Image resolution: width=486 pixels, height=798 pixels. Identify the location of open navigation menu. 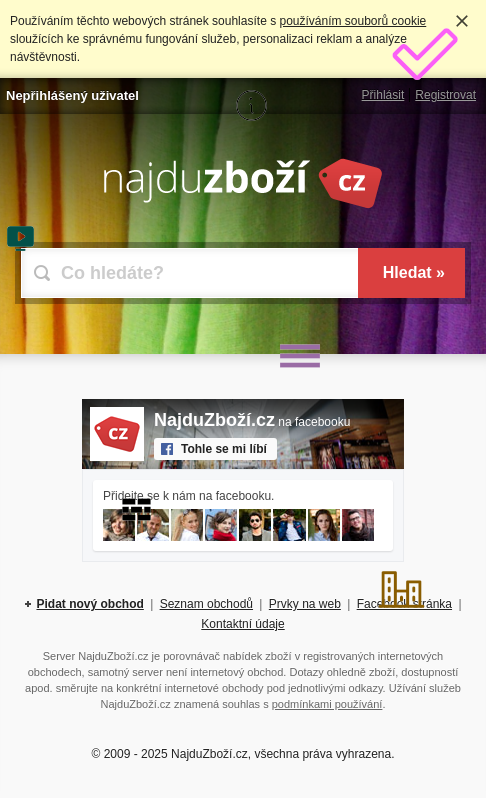
(300, 356).